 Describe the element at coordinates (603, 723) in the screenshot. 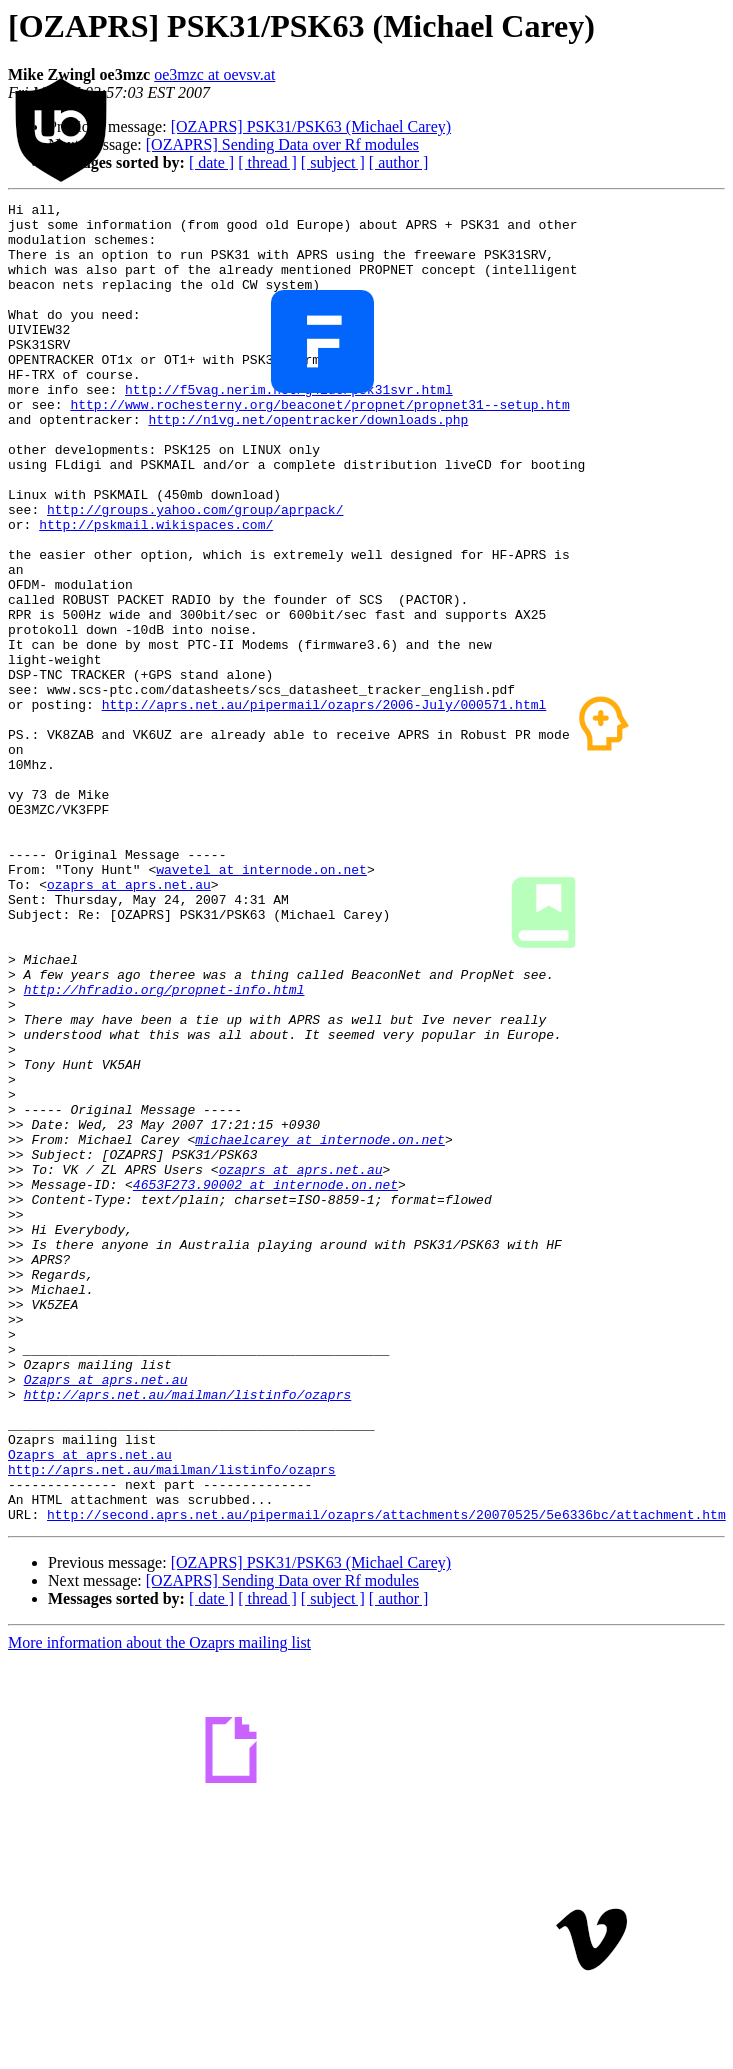

I see `access mental health resources` at that location.